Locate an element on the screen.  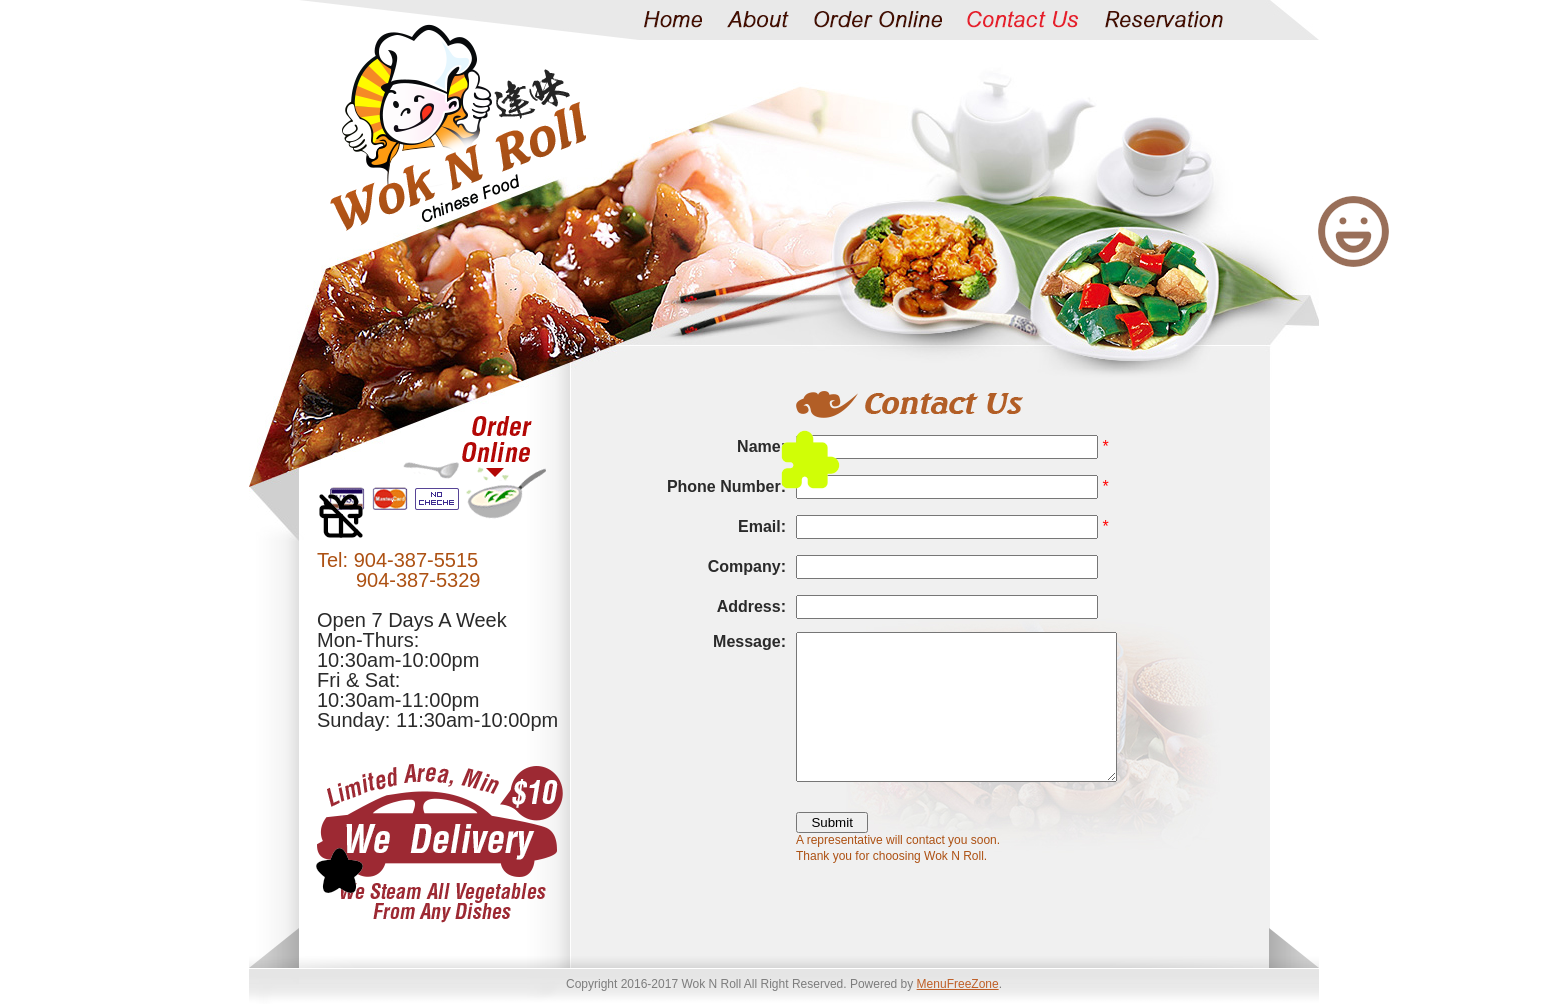
access plugins or extensions is located at coordinates (810, 459).